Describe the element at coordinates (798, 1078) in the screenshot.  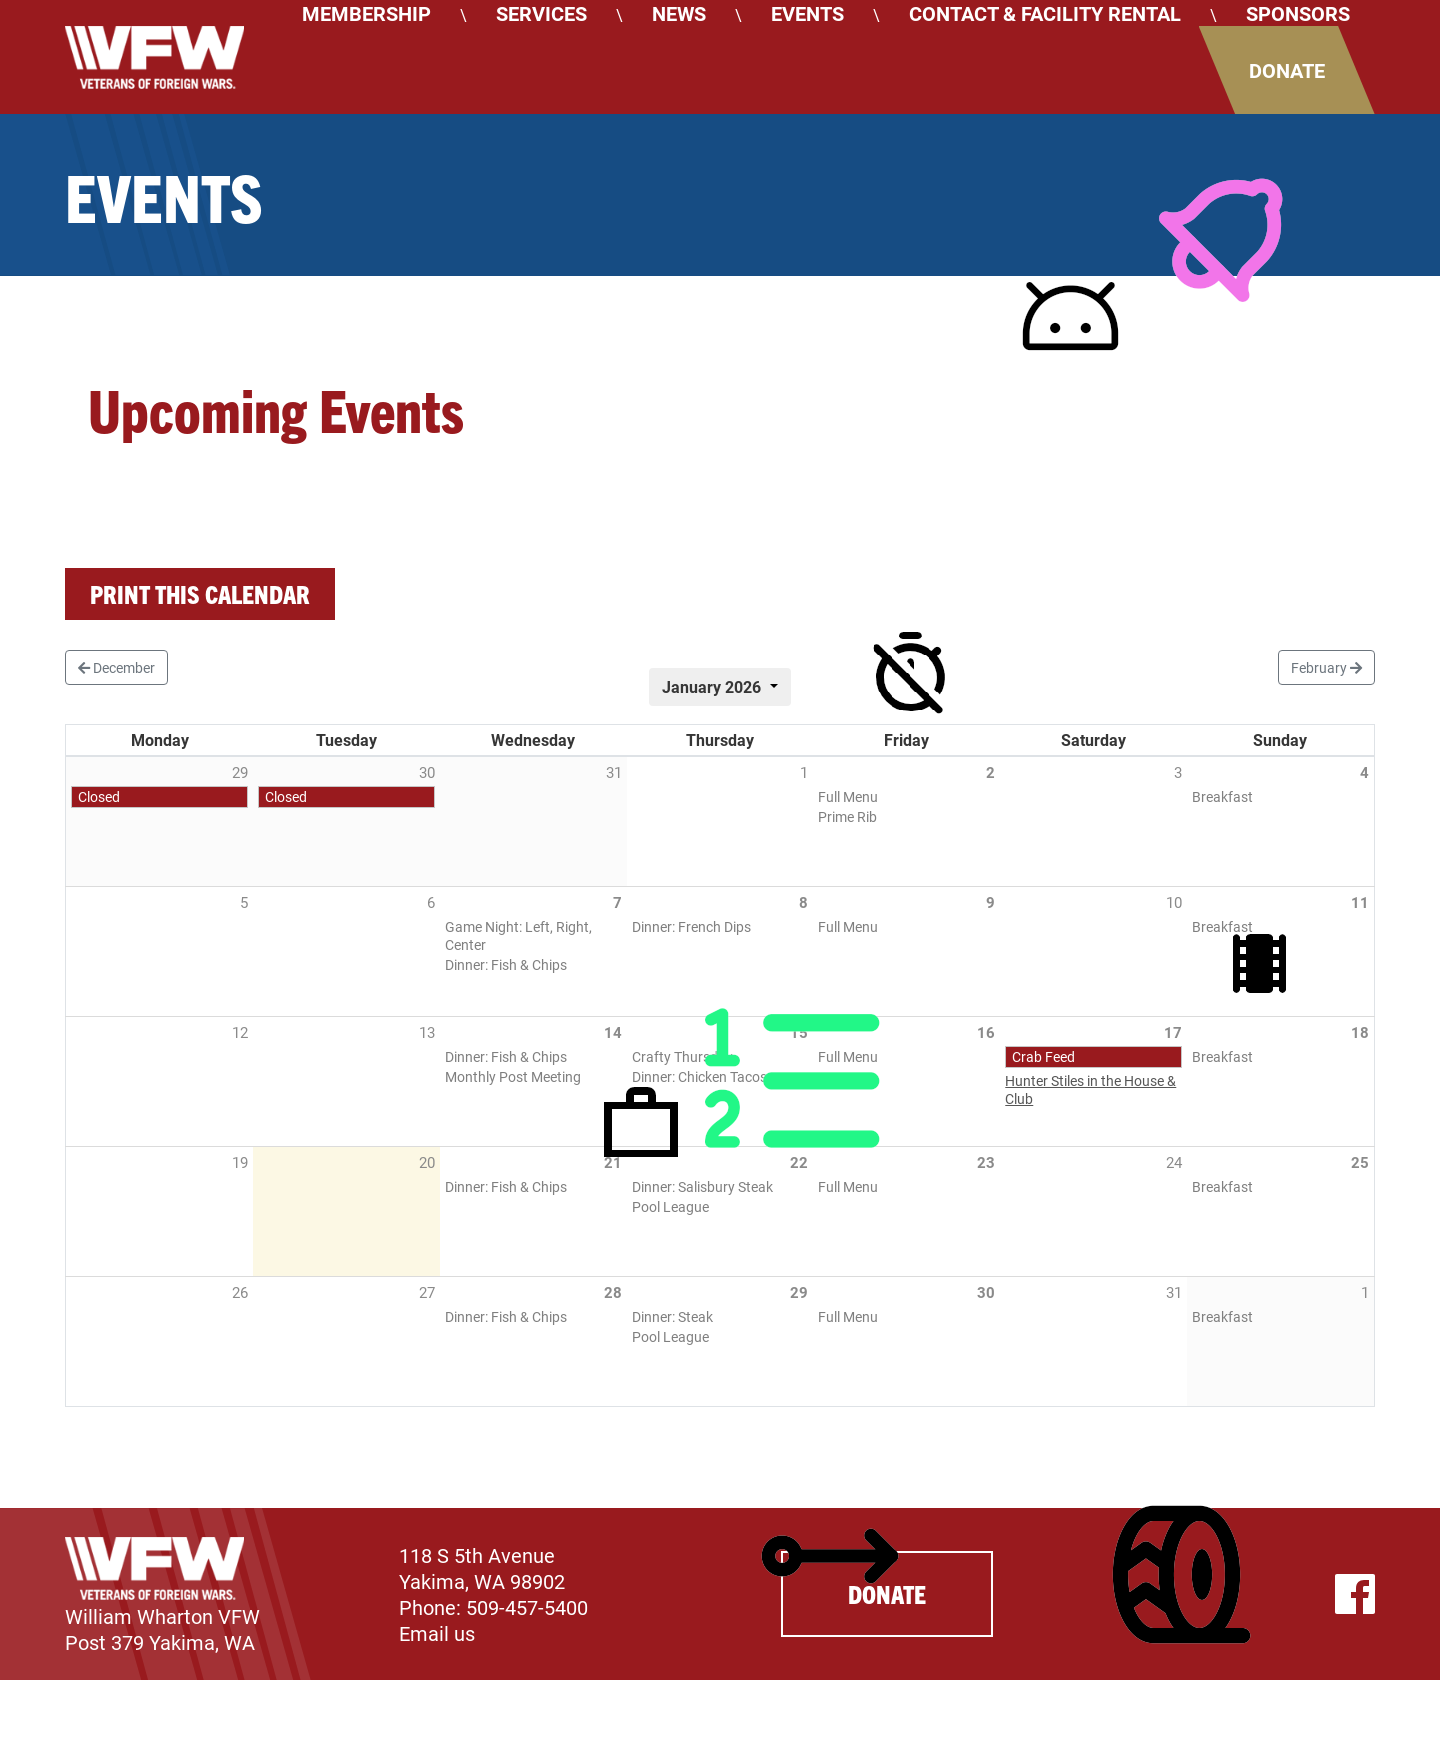
I see `create a numbered list` at that location.